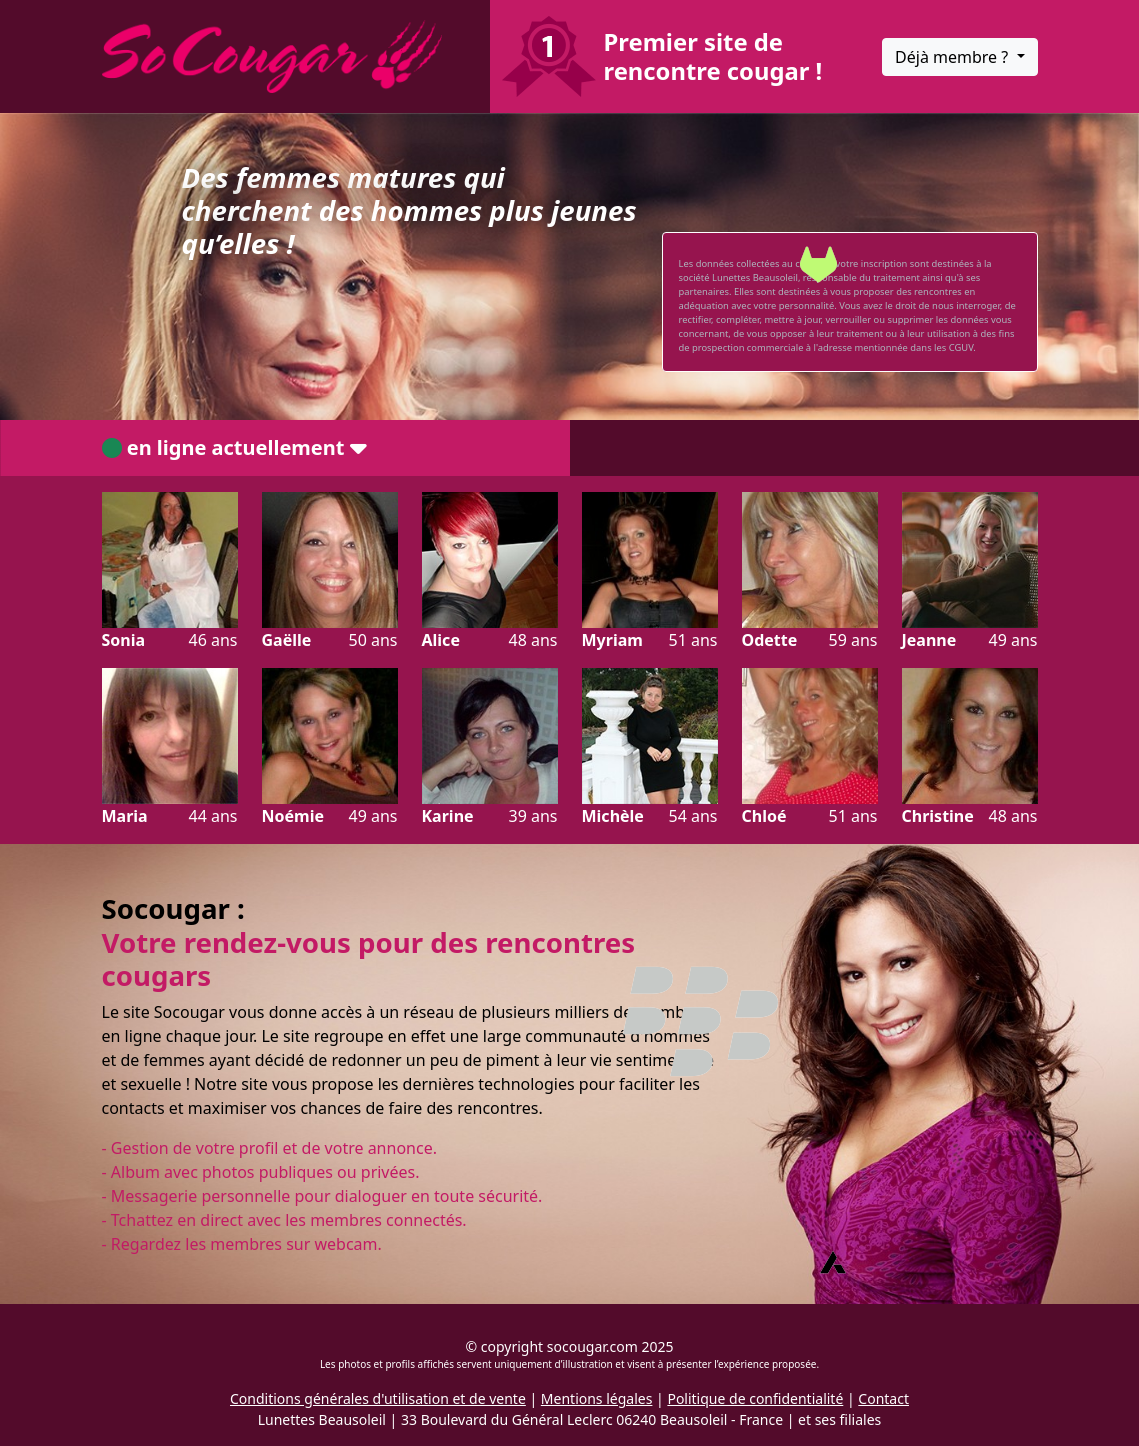  Describe the element at coordinates (818, 264) in the screenshot. I see `open GitLab repository` at that location.